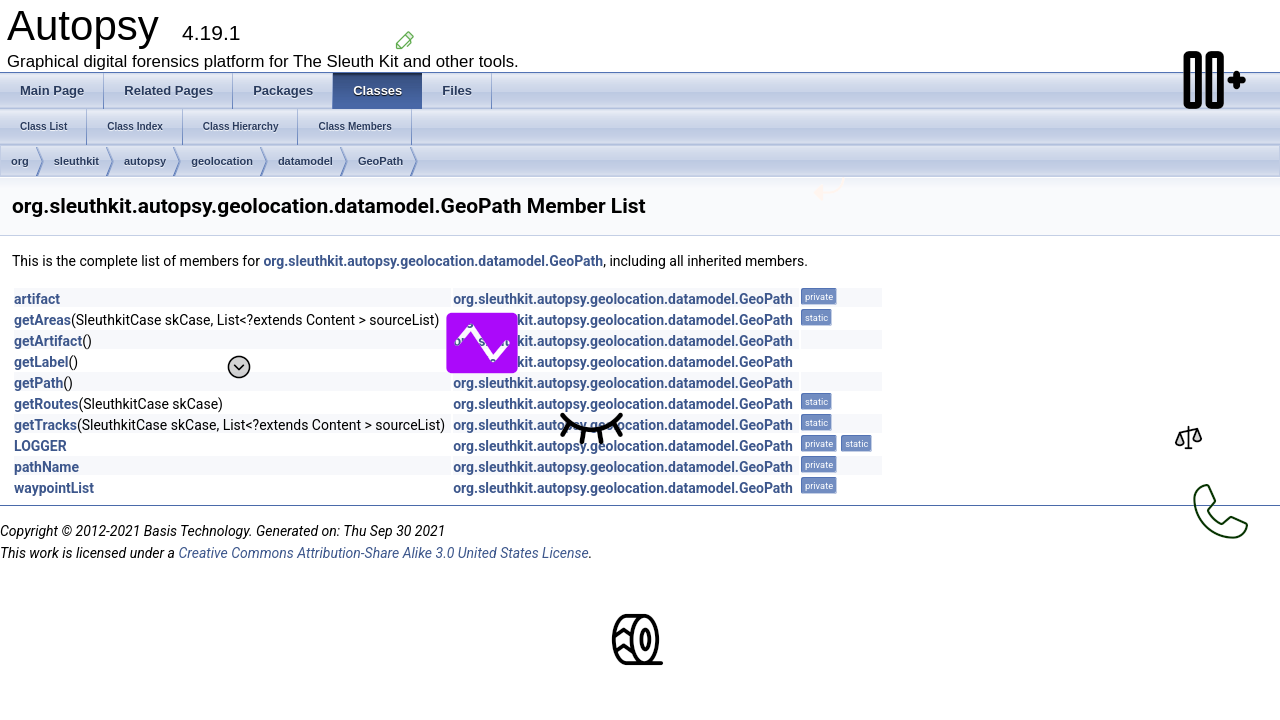  What do you see at coordinates (482, 343) in the screenshot?
I see `toggle triangle waveform in audio settings` at bounding box center [482, 343].